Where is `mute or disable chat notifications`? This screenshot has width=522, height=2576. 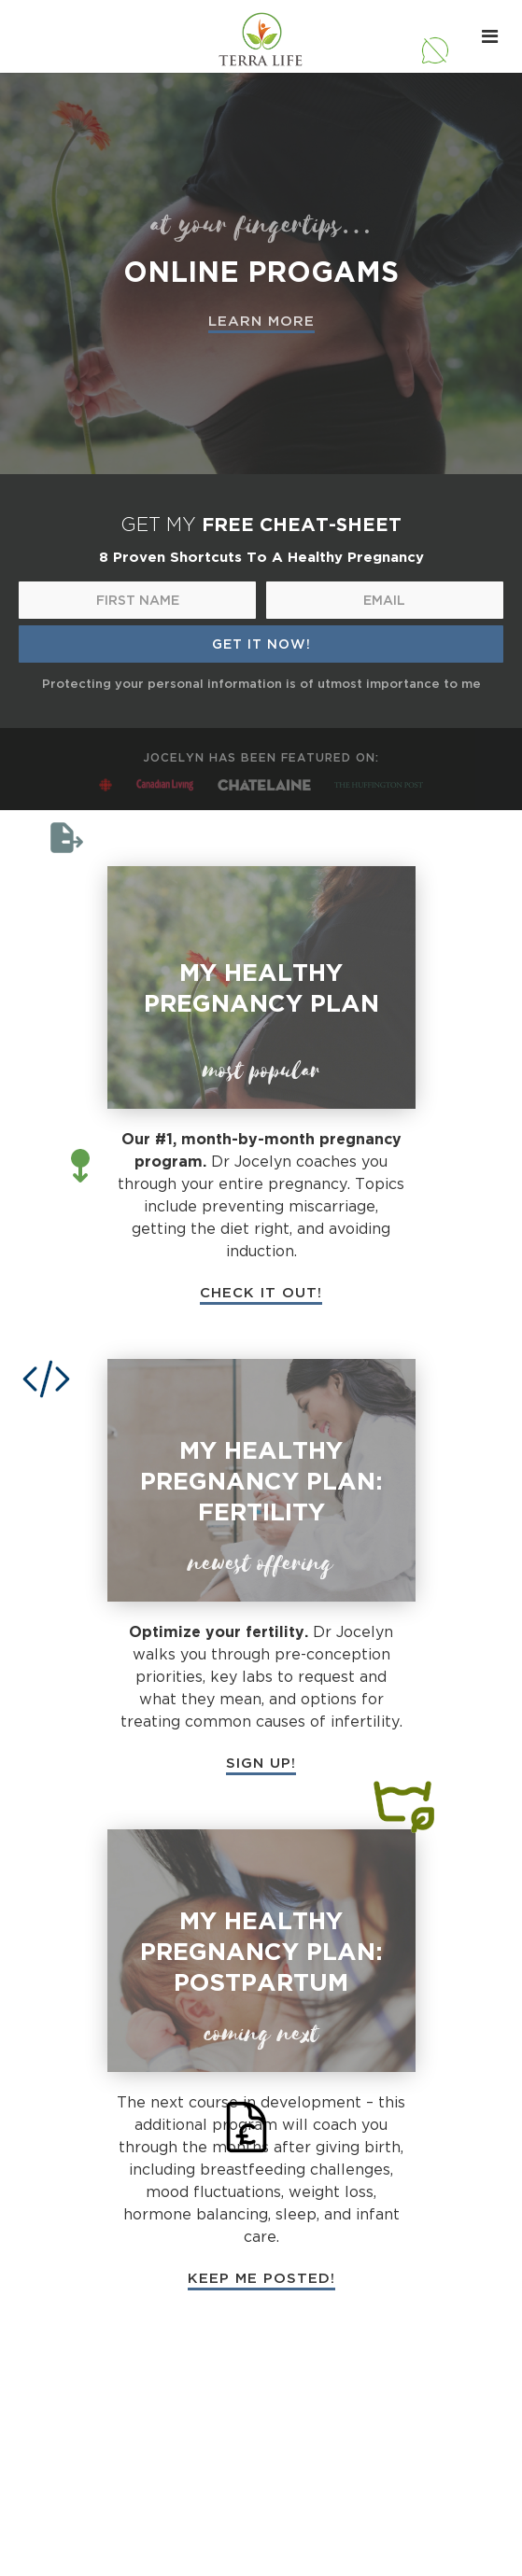
mute or disable chat notifications is located at coordinates (435, 50).